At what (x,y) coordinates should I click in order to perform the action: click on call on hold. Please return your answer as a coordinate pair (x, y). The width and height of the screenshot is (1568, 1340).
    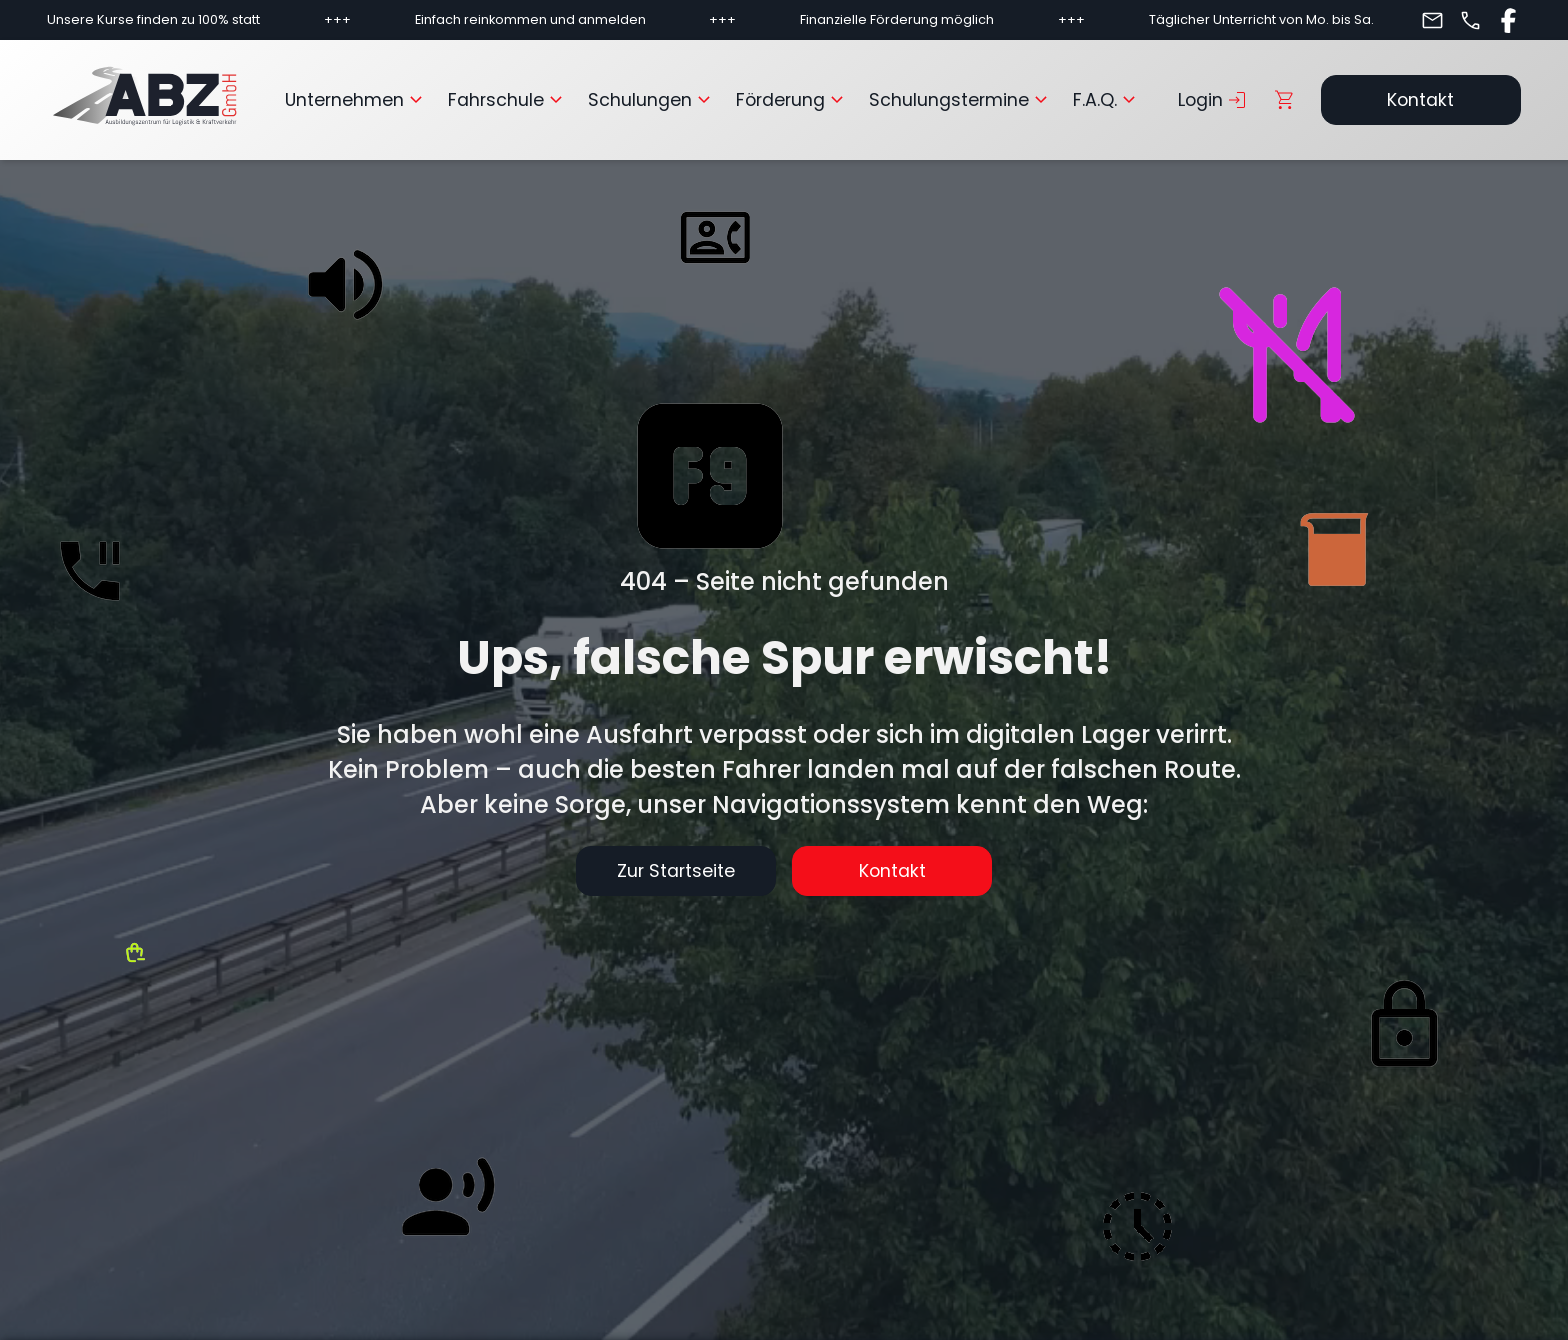
    Looking at the image, I should click on (90, 571).